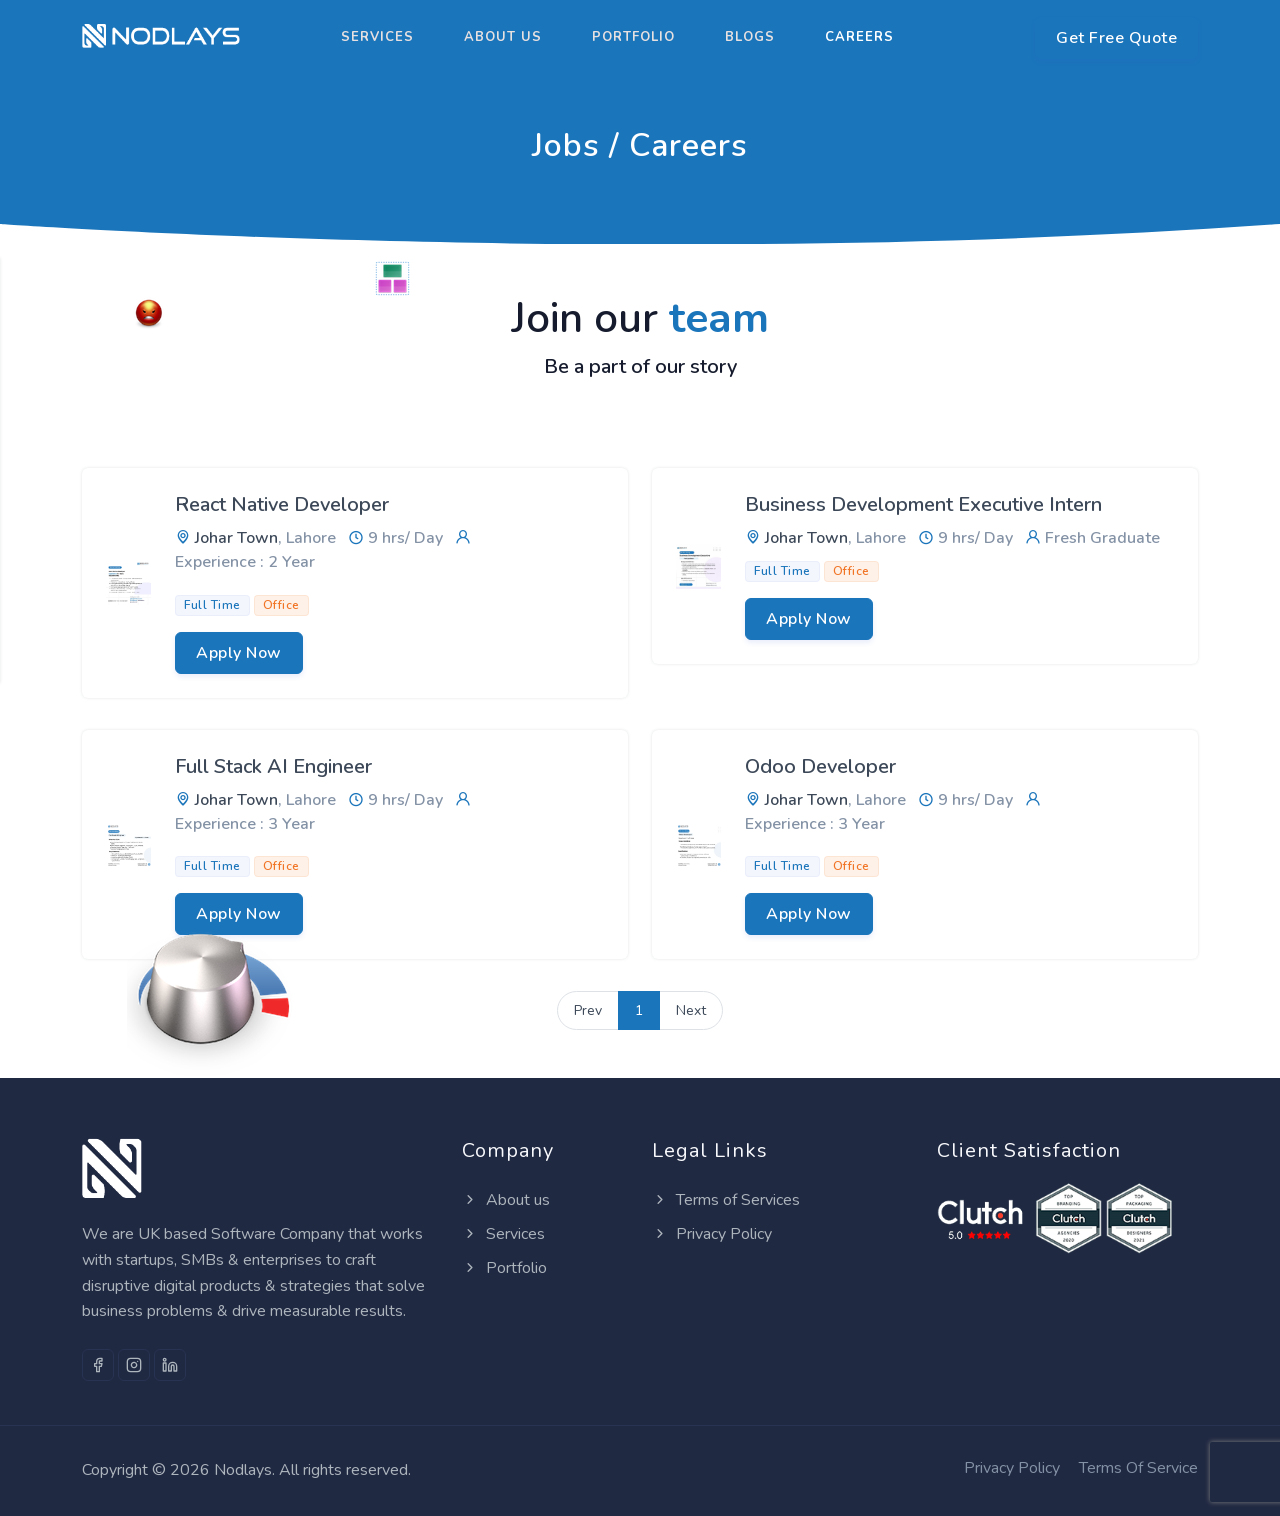 This screenshot has width=1280, height=1516. What do you see at coordinates (392, 278) in the screenshot?
I see `select all items in the current view` at bounding box center [392, 278].